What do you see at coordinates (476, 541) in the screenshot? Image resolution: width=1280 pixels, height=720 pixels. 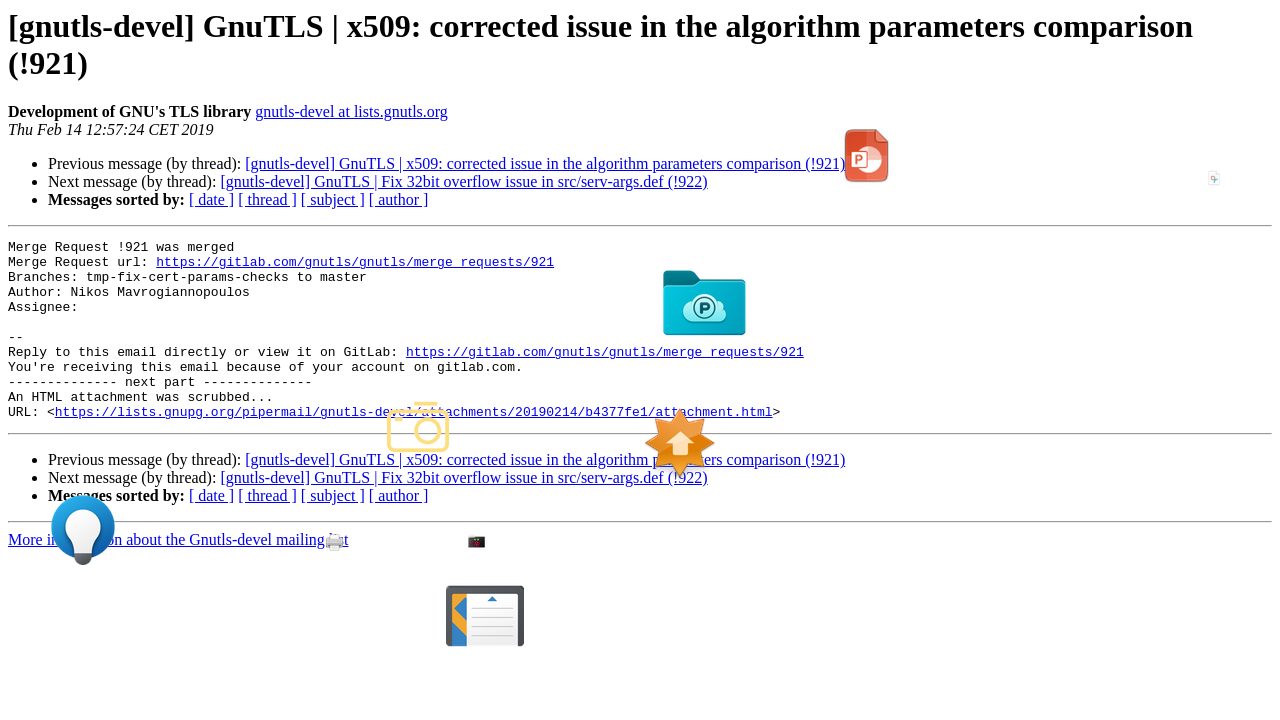 I see `folder containing Raspberry Pi project files` at bounding box center [476, 541].